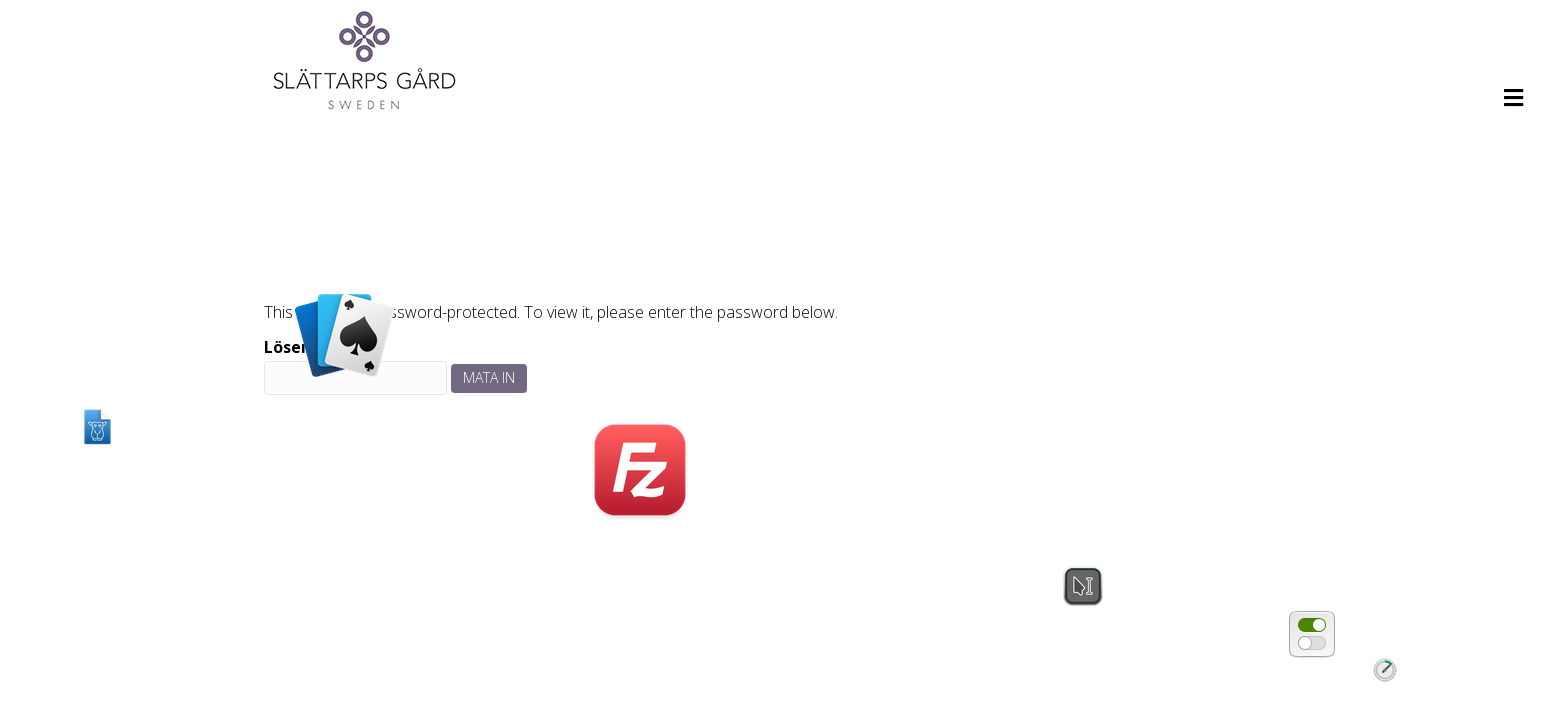 The height and width of the screenshot is (720, 1551). Describe the element at coordinates (344, 335) in the screenshot. I see `open the solitaire card game app` at that location.